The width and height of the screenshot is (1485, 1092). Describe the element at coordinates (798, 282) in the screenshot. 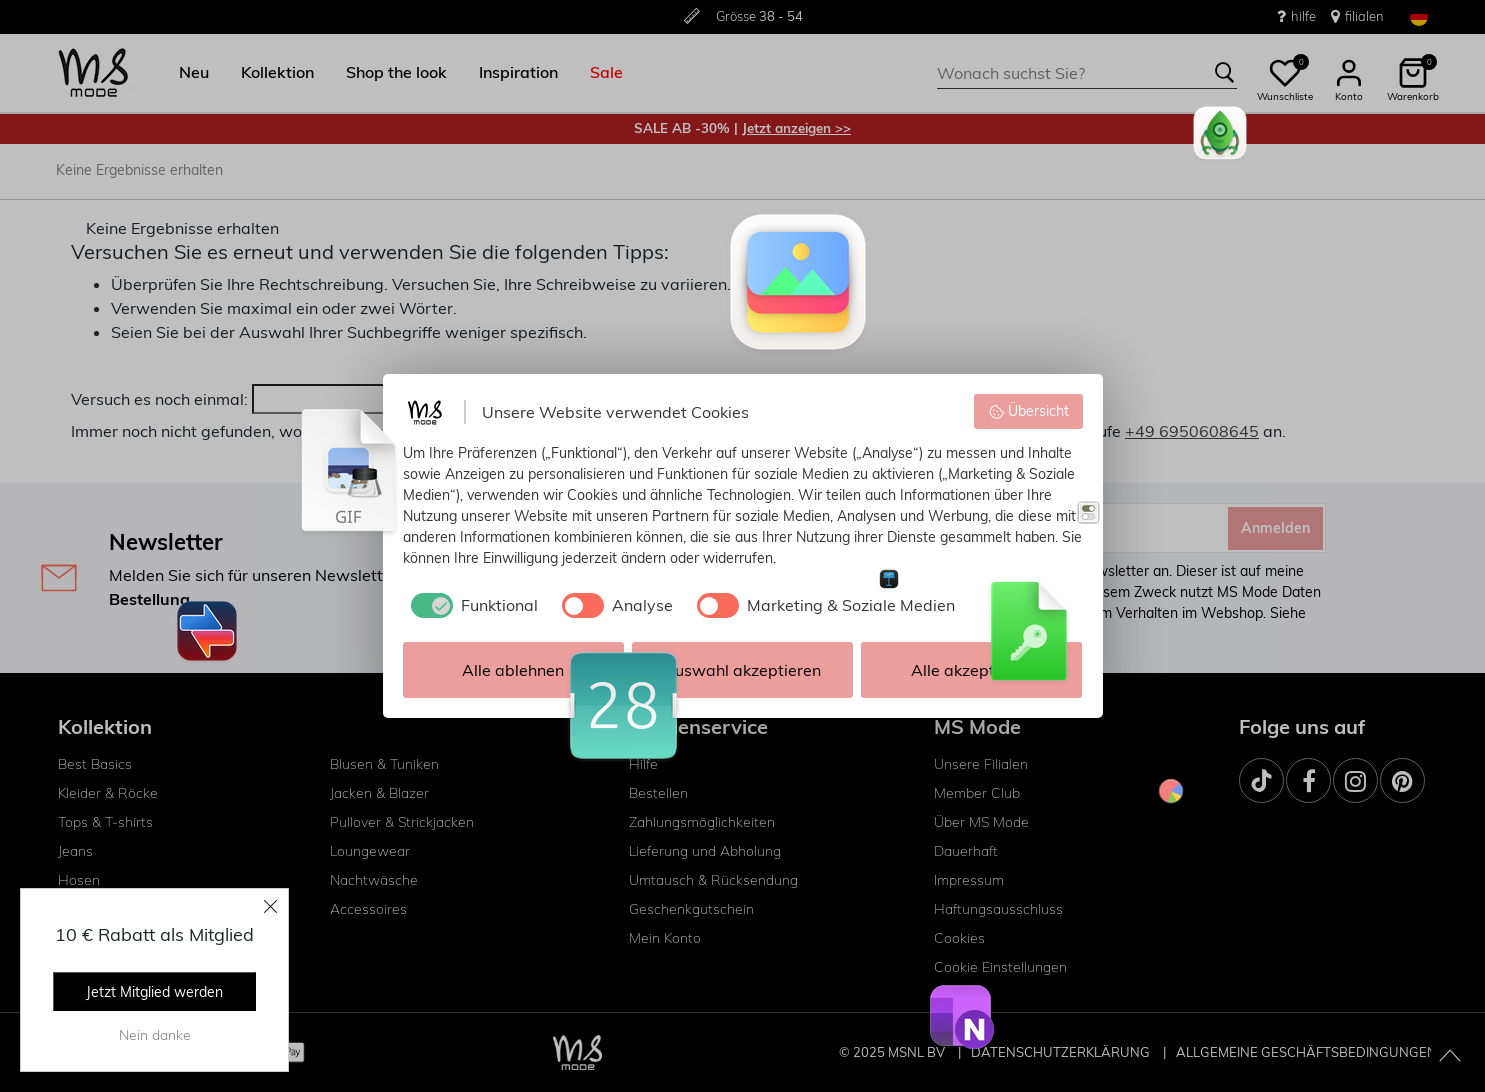

I see `open imagefan reloaded photo viewer app` at that location.